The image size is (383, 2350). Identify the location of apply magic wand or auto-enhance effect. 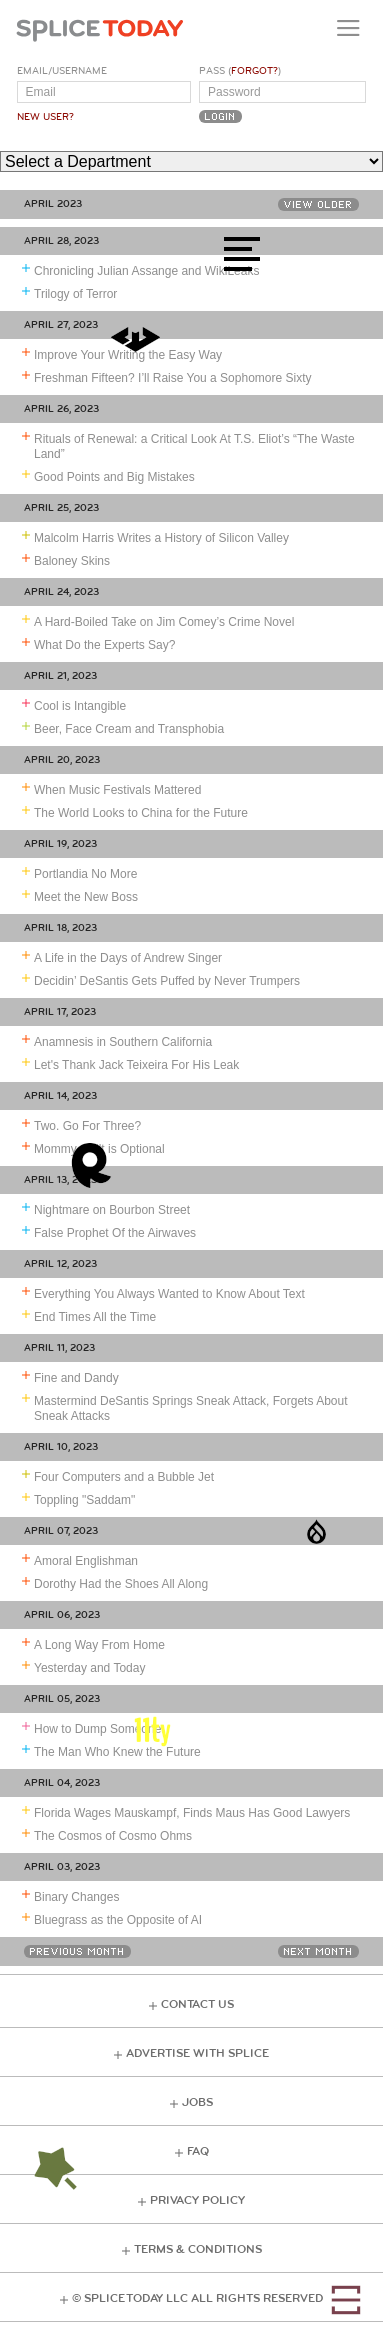
(55, 2168).